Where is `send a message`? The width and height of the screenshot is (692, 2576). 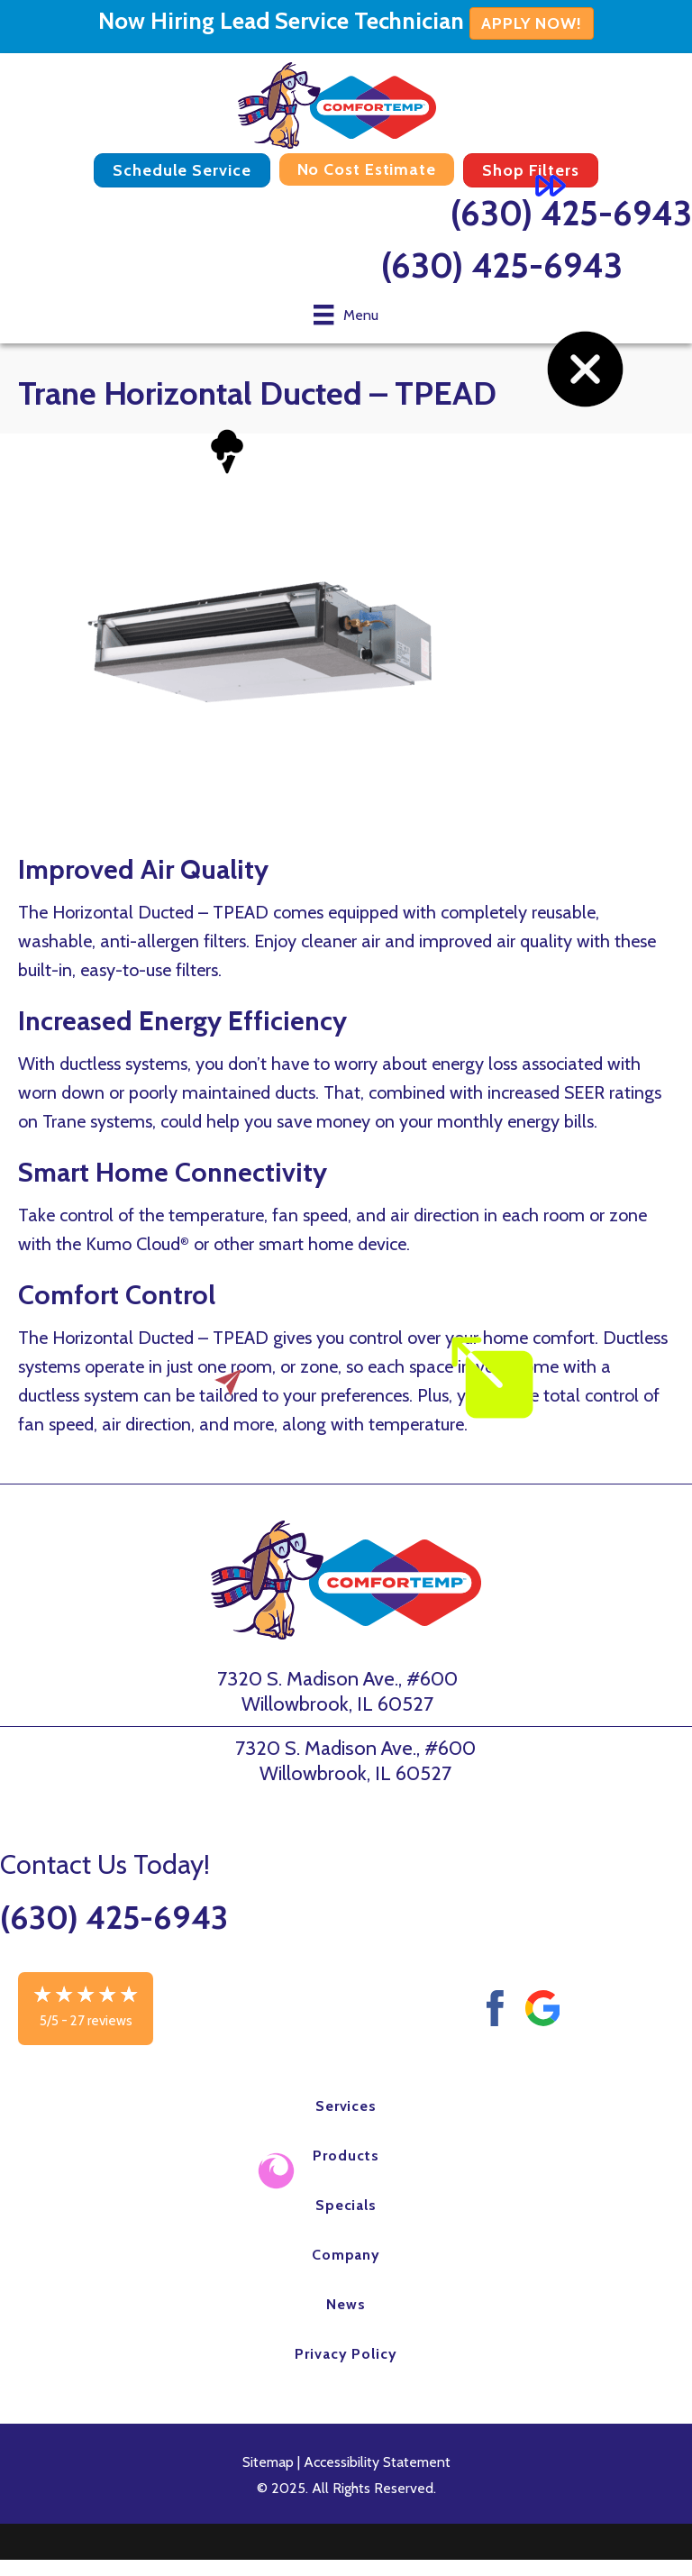
send a message is located at coordinates (228, 1383).